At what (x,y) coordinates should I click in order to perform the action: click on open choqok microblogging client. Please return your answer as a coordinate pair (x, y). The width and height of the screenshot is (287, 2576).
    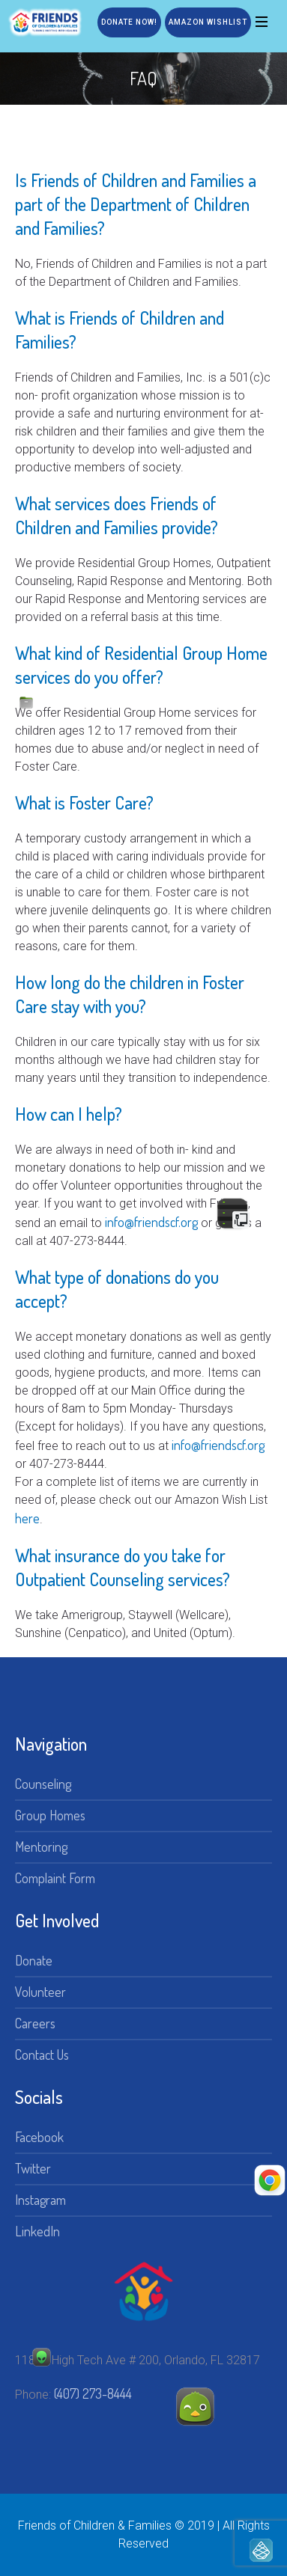
    Looking at the image, I should click on (195, 2406).